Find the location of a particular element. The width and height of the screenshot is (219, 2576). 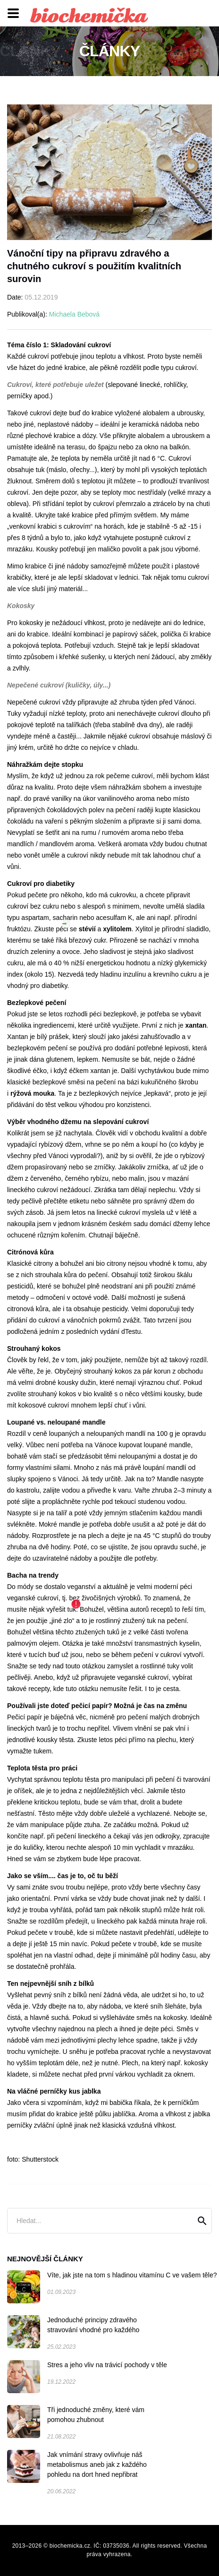

import a document or file is located at coordinates (67, 924).